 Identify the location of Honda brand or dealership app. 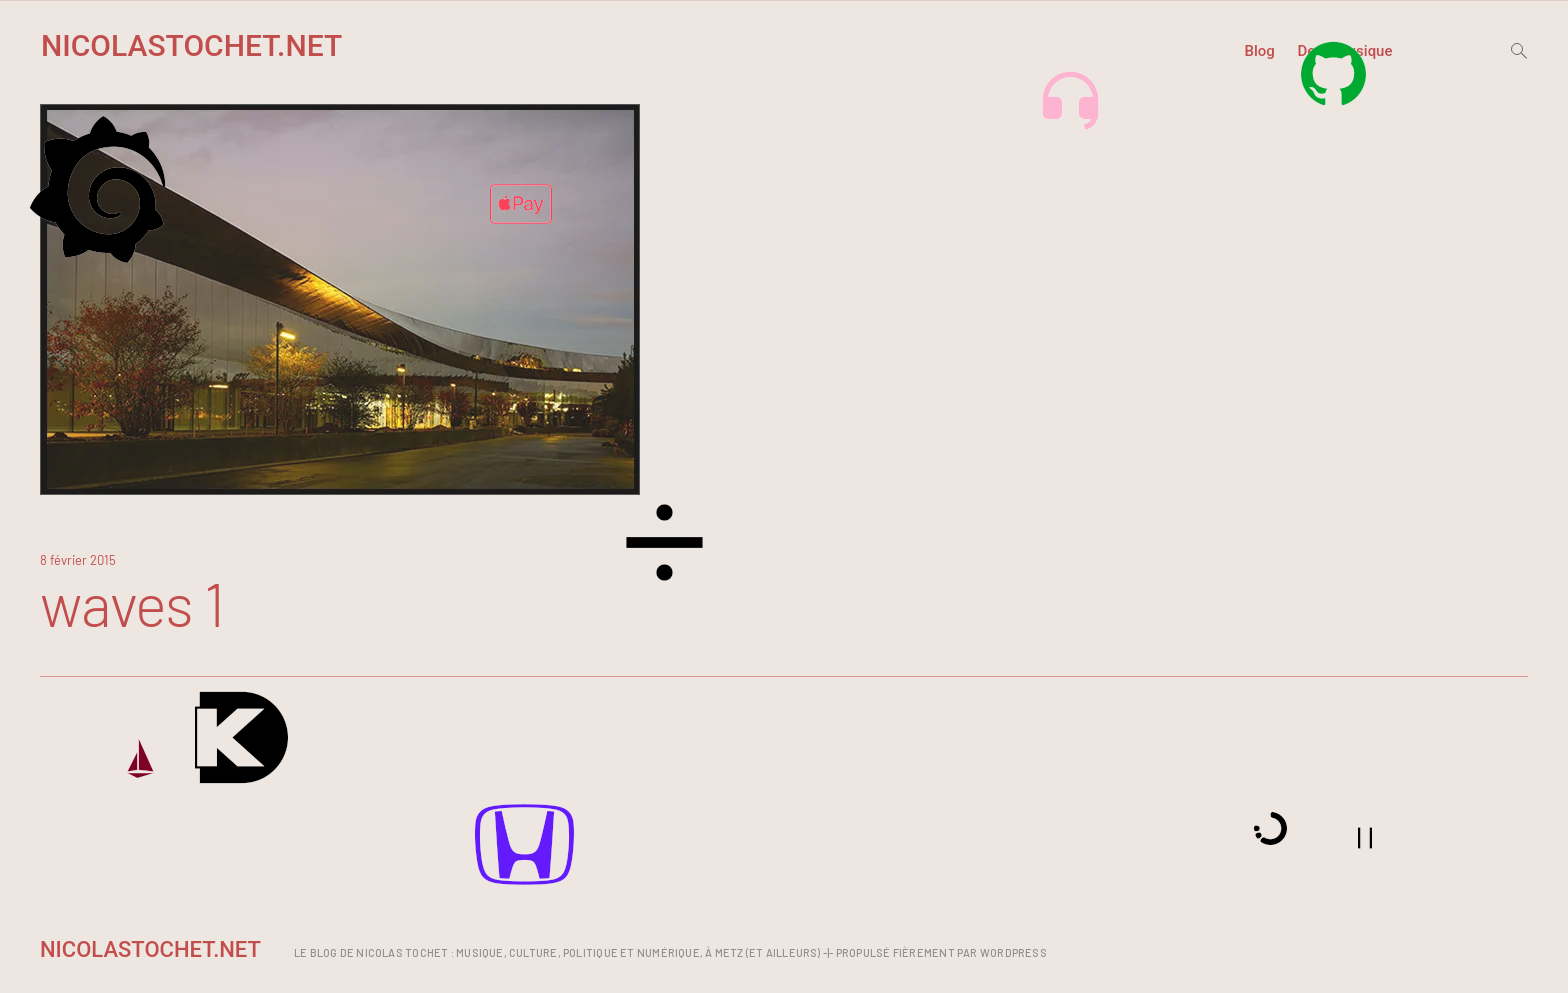
(524, 844).